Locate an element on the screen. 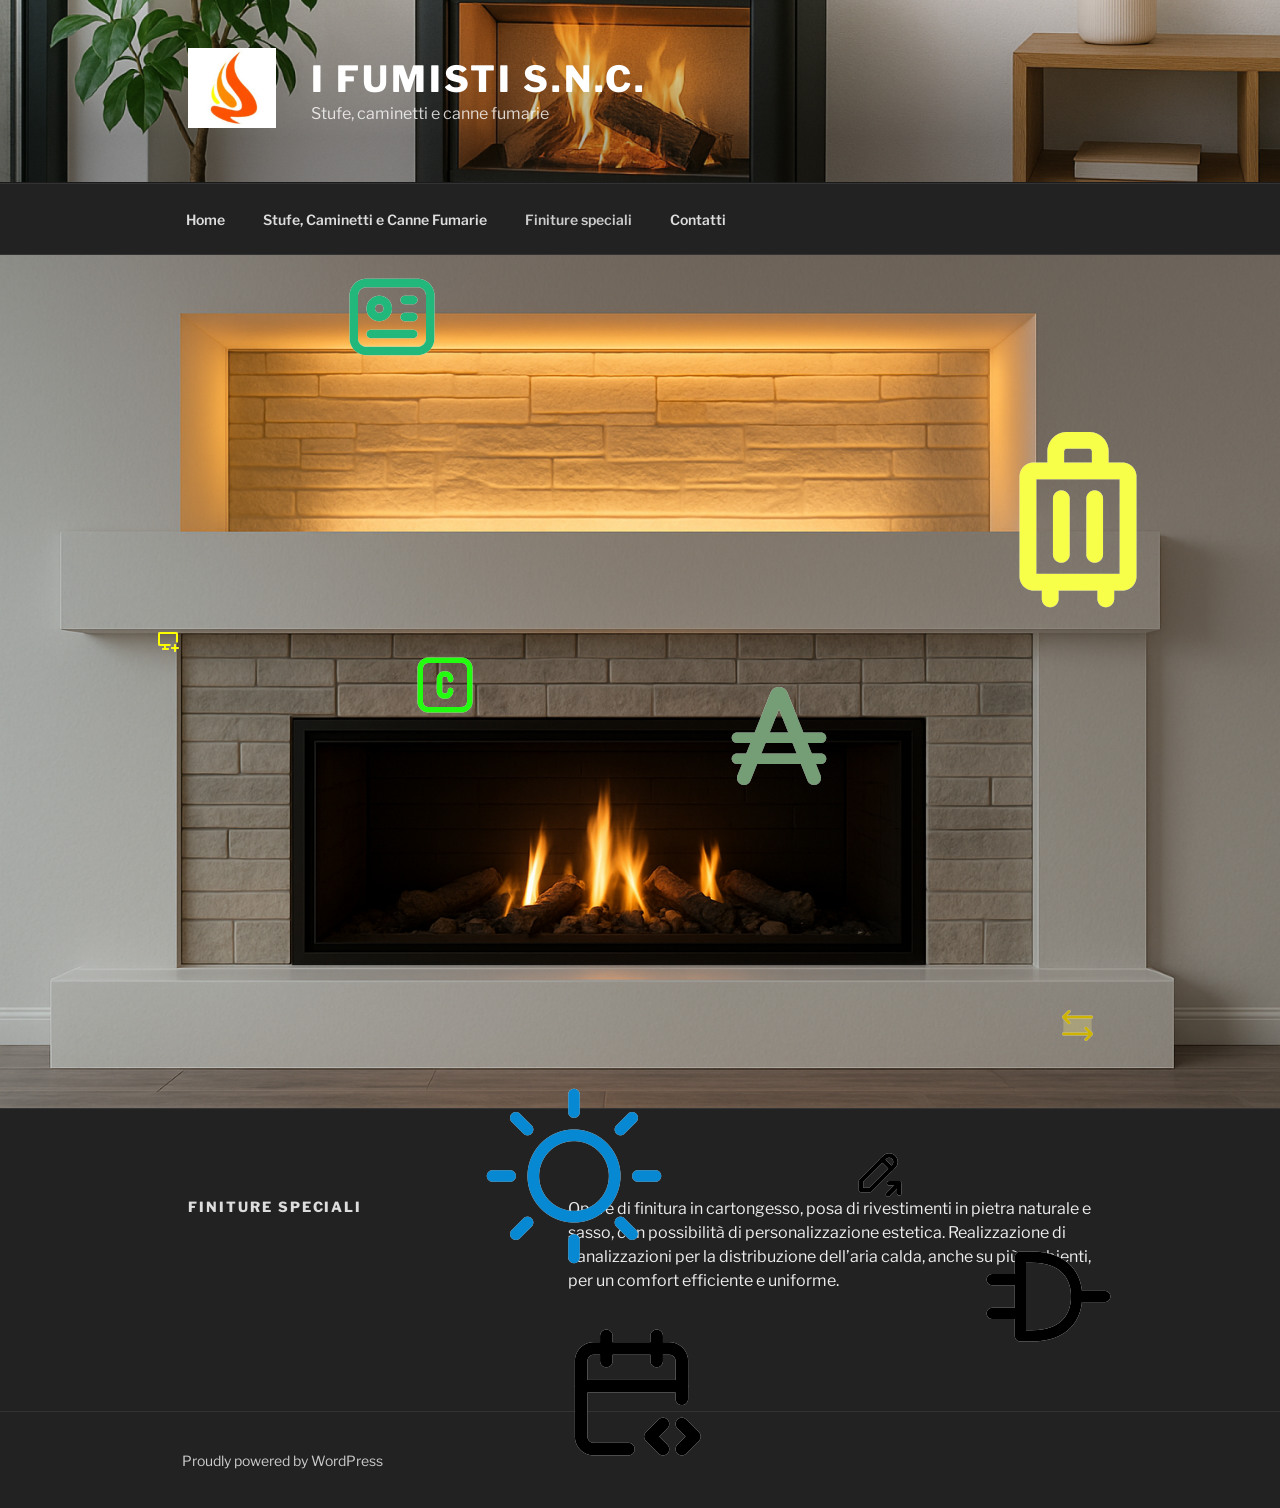 The width and height of the screenshot is (1280, 1508). indicates Argentine peso currency is located at coordinates (779, 736).